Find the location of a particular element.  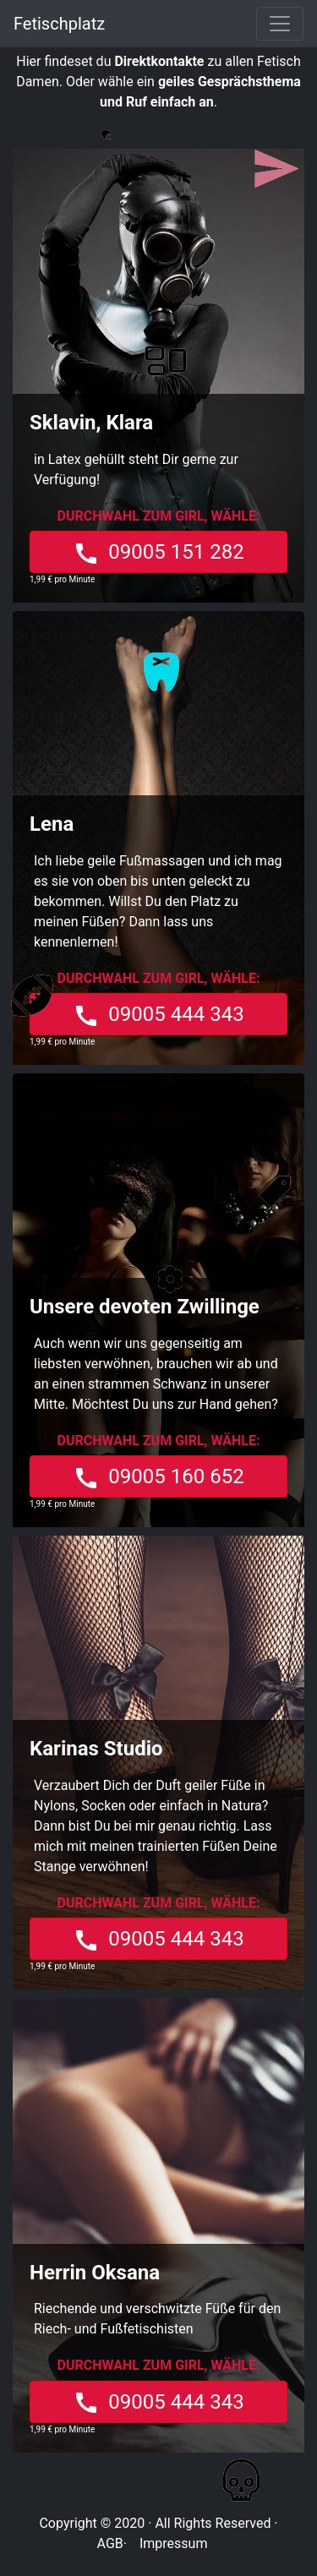

indicates dangerous or harmful content is located at coordinates (241, 2480).